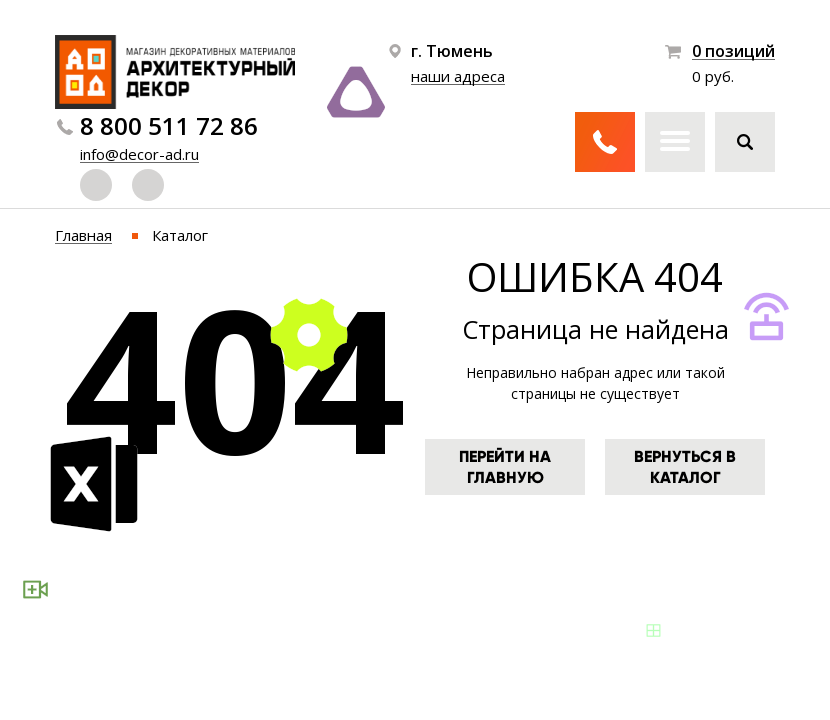  What do you see at coordinates (766, 316) in the screenshot?
I see `access router or network settings` at bounding box center [766, 316].